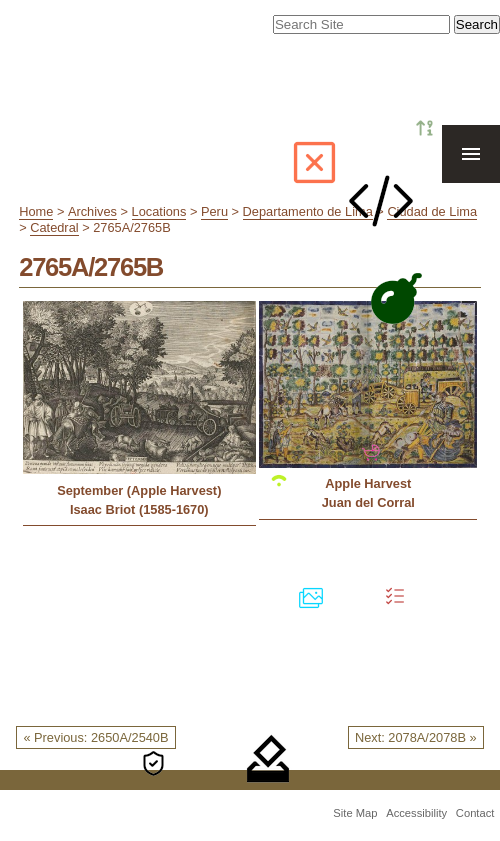 The image size is (500, 841). I want to click on access baby or parenting-related features, so click(371, 452).